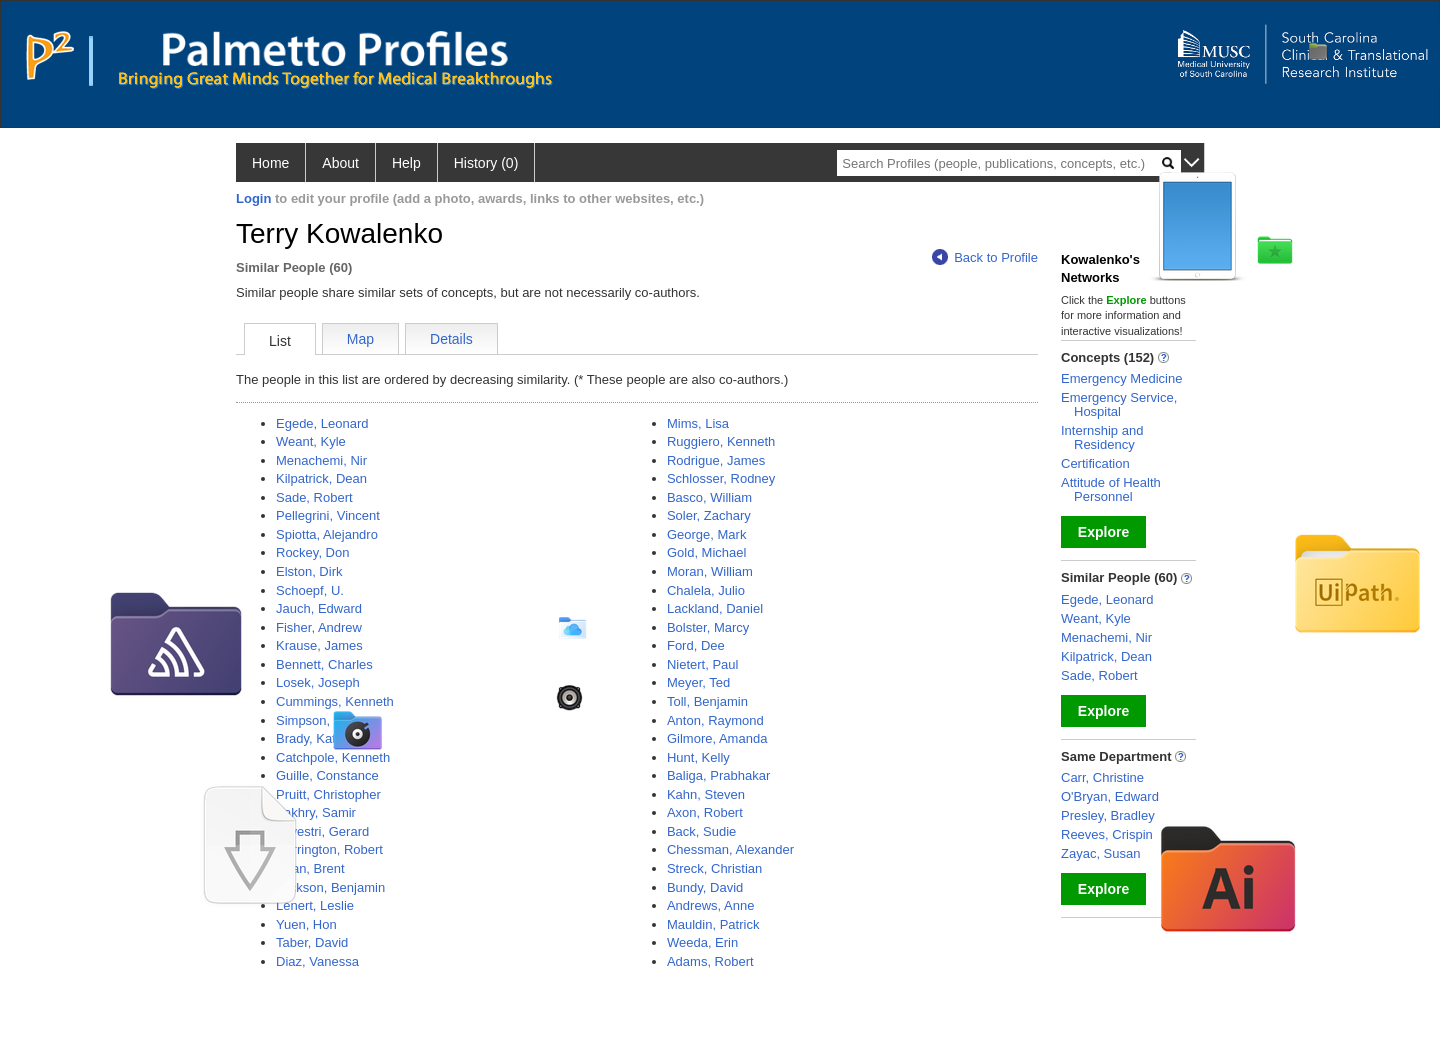  What do you see at coordinates (250, 845) in the screenshot?
I see `install file or package` at bounding box center [250, 845].